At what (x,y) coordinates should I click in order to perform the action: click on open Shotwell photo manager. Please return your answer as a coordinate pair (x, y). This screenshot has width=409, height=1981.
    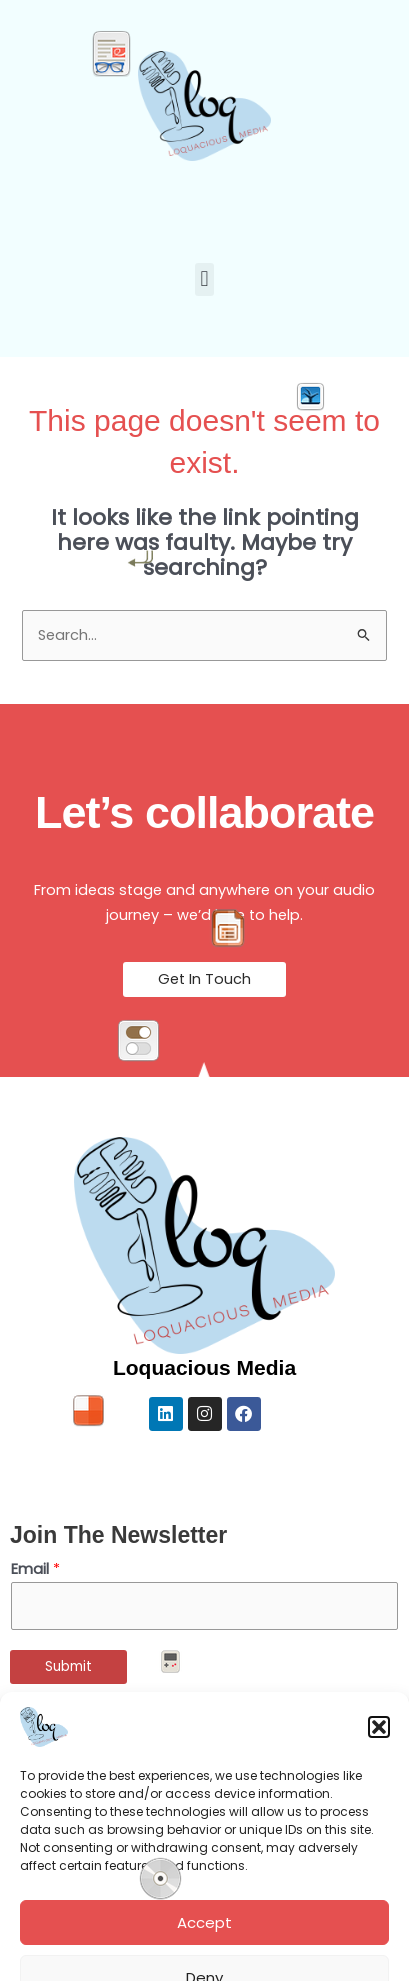
    Looking at the image, I should click on (310, 396).